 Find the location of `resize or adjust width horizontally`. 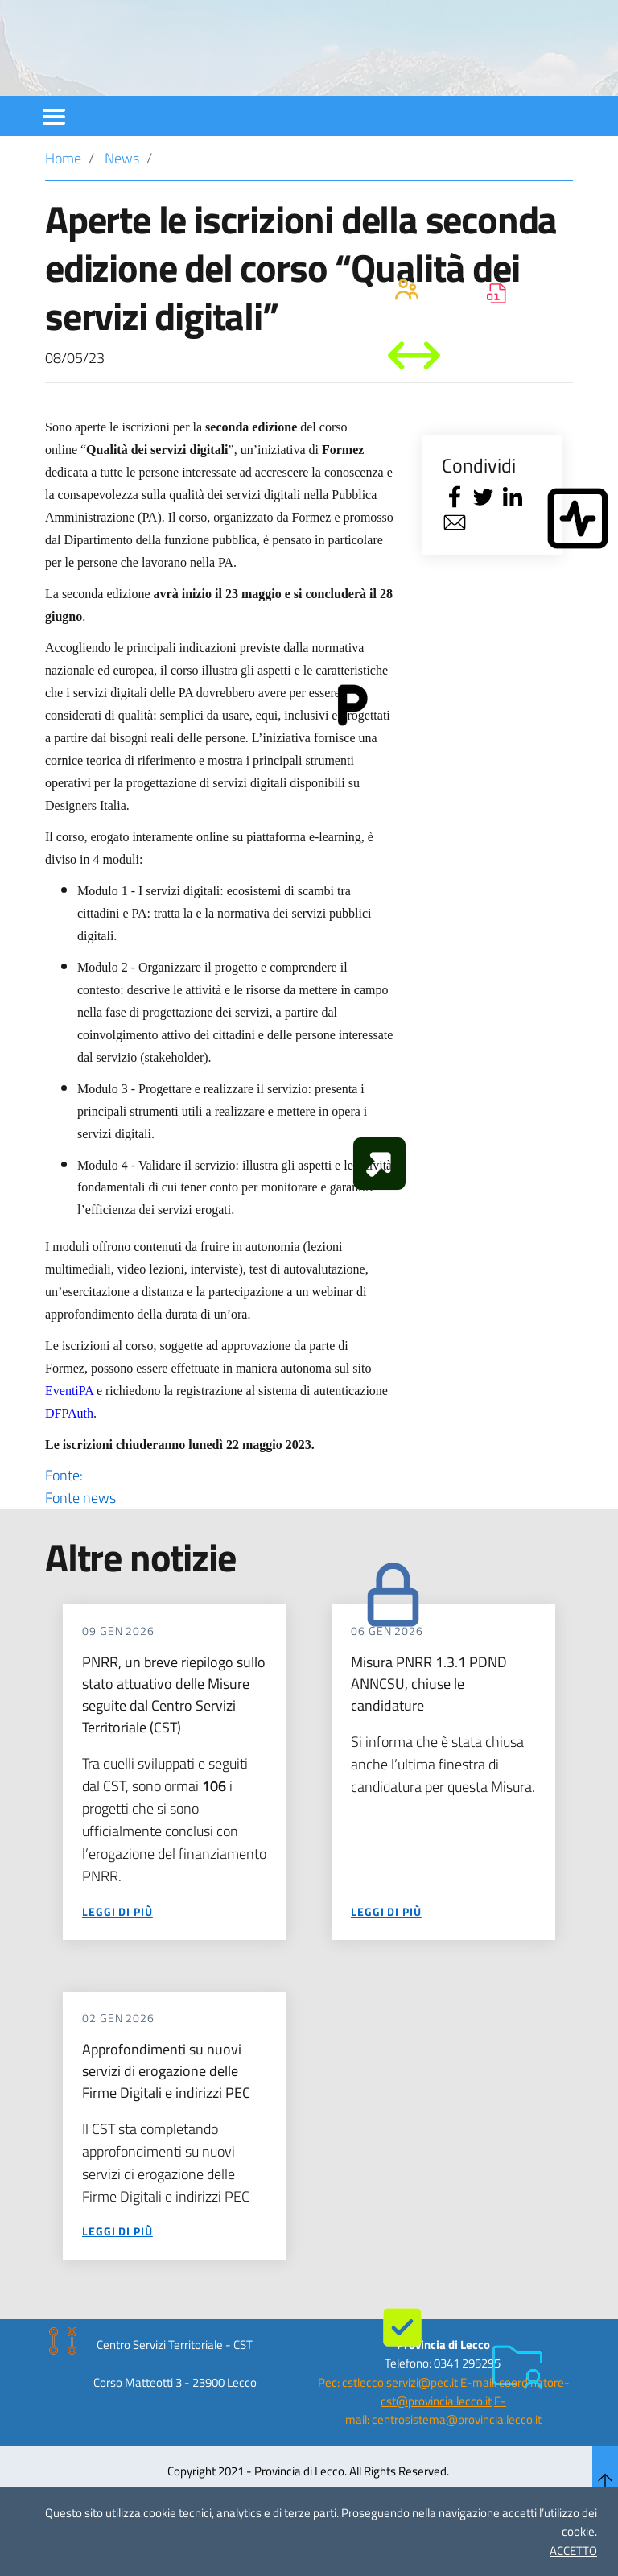

resize or adjust width horizontally is located at coordinates (414, 356).